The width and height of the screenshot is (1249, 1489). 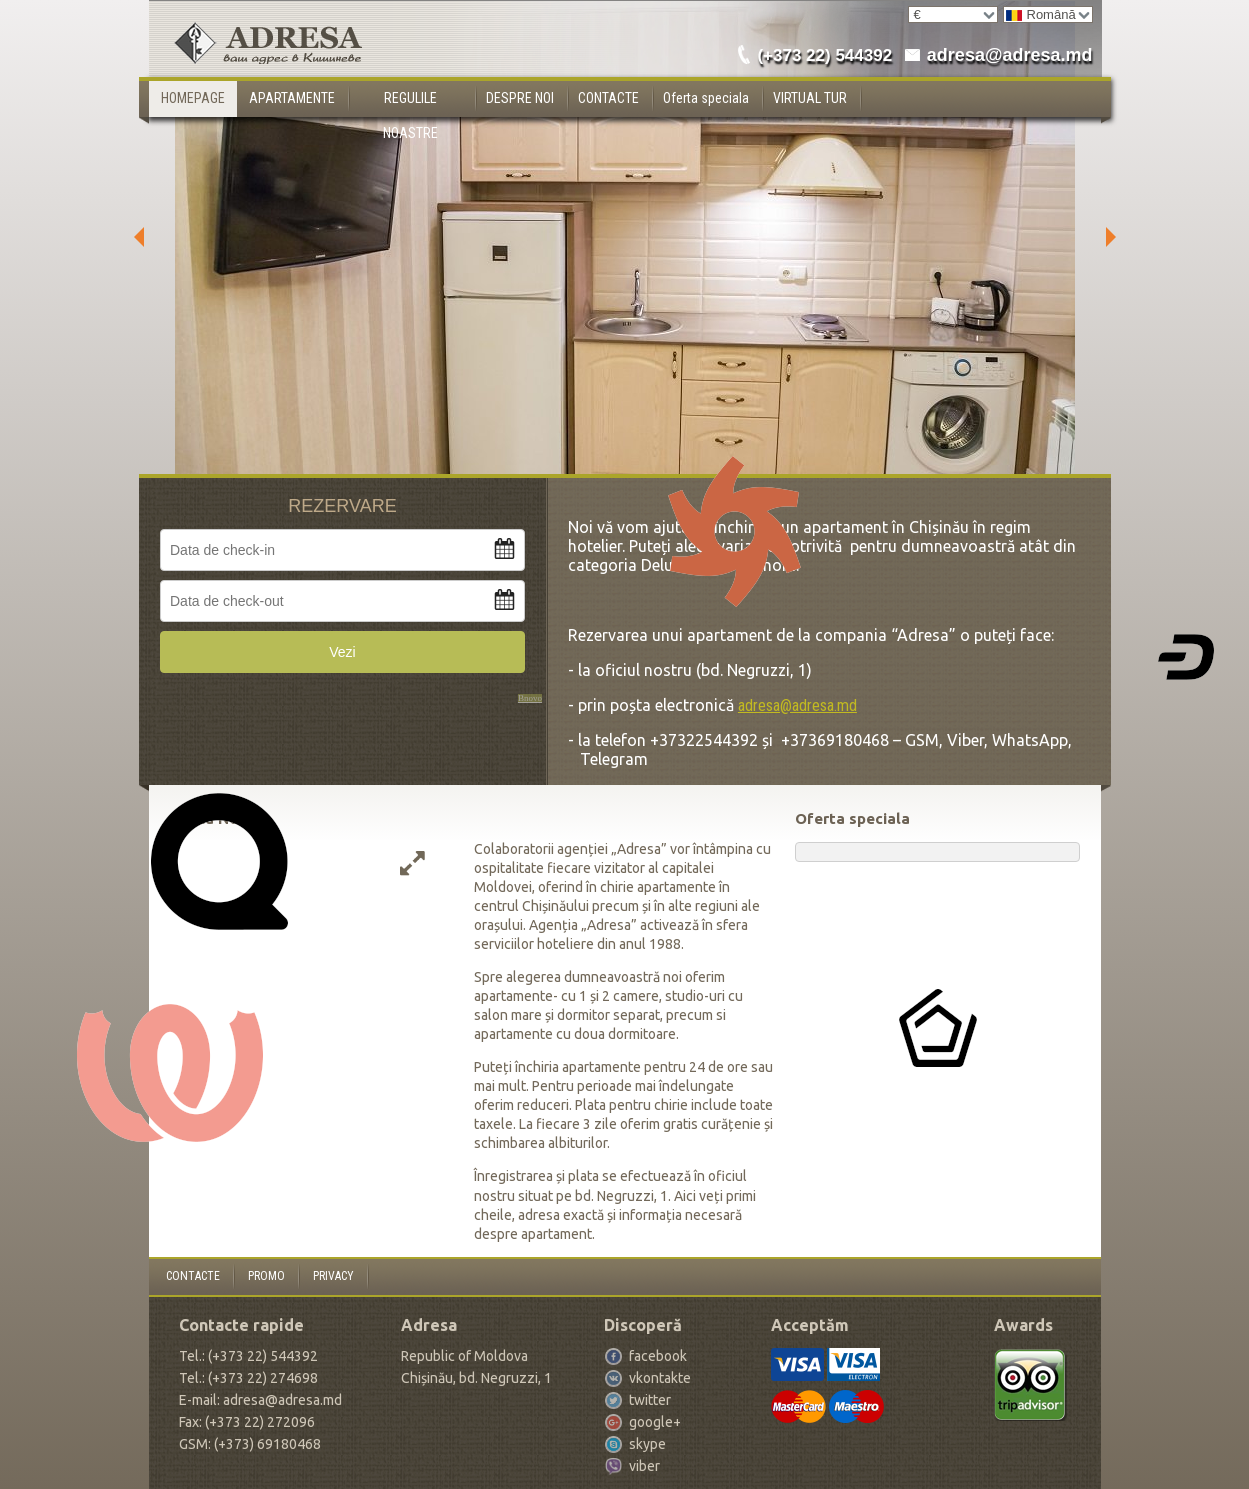 What do you see at coordinates (1186, 657) in the screenshot?
I see `Dash cryptocurrency logo` at bounding box center [1186, 657].